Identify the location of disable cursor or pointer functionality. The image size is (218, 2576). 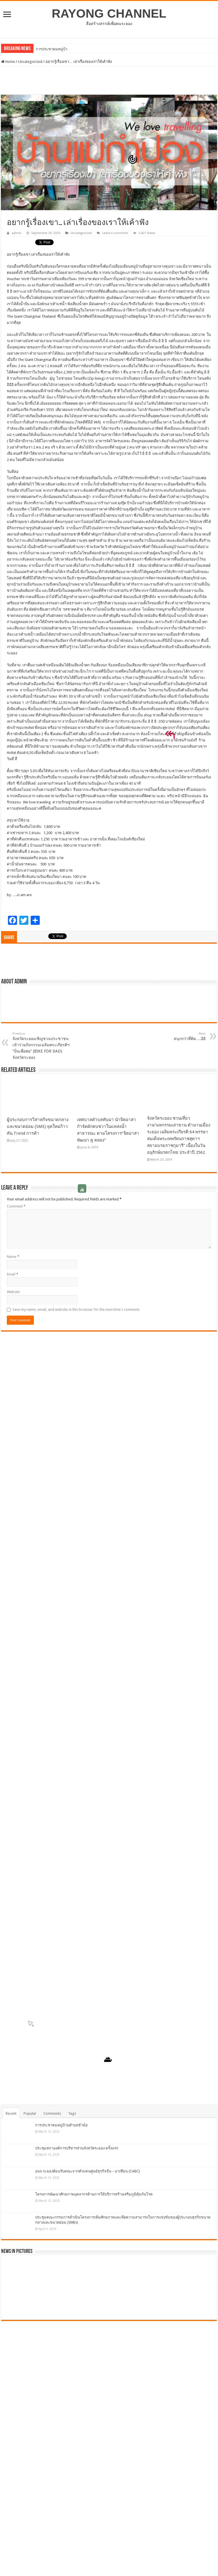
(31, 2023).